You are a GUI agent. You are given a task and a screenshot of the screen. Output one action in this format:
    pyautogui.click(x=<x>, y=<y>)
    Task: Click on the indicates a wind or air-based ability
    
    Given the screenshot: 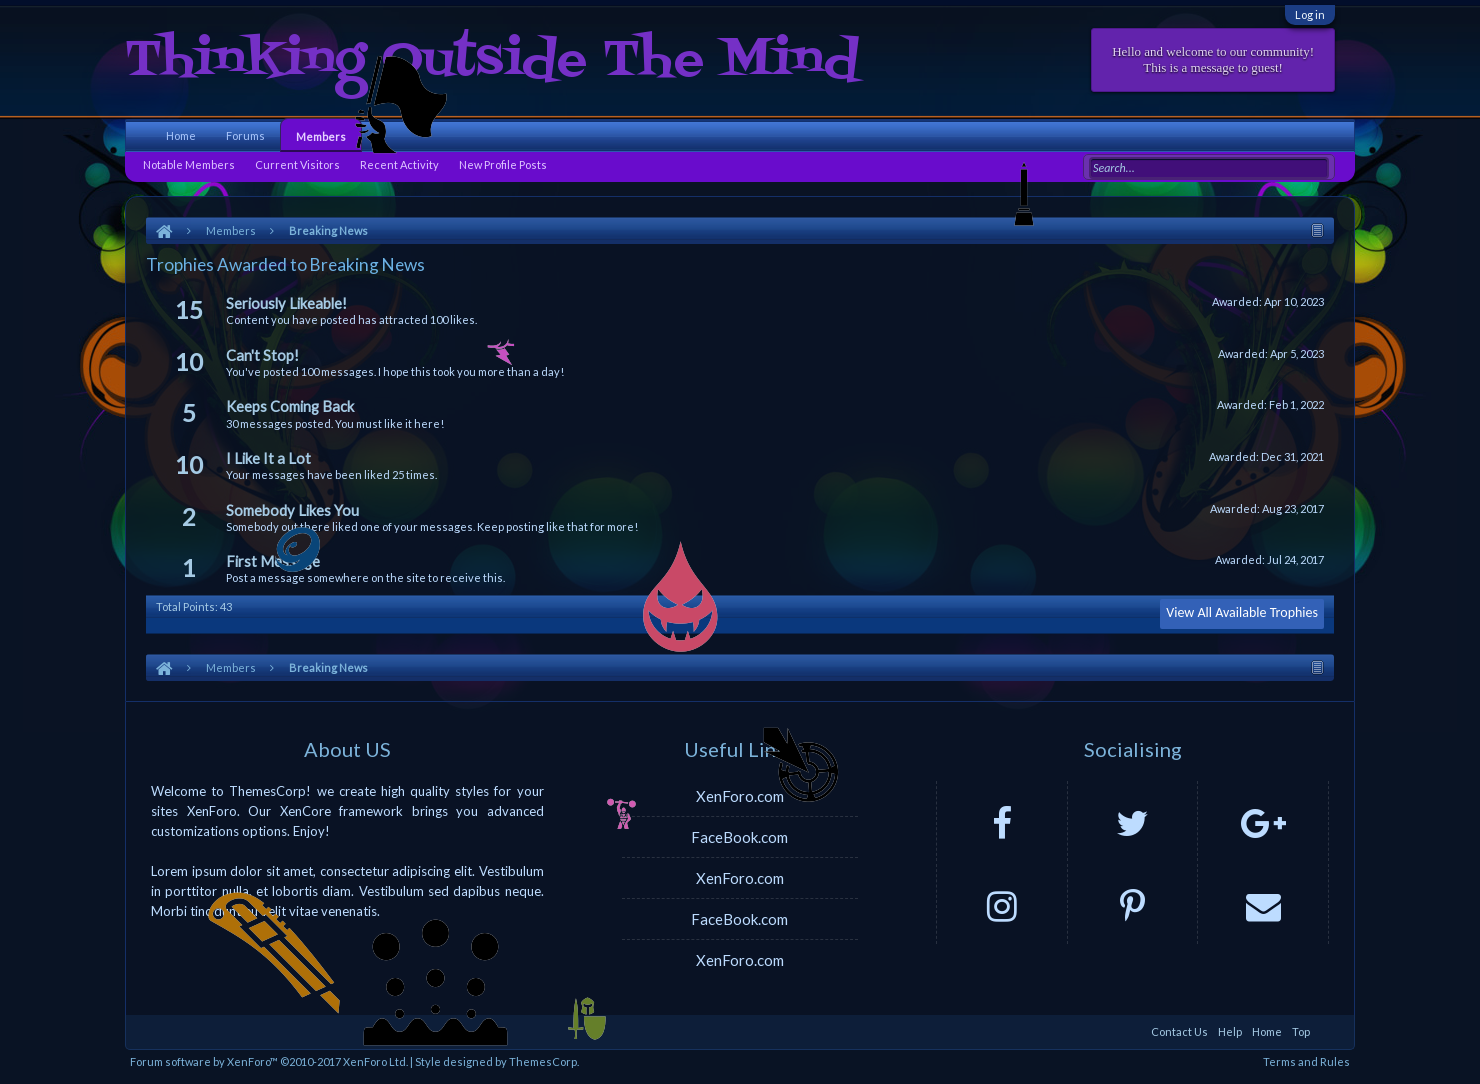 What is the action you would take?
    pyautogui.click(x=297, y=549)
    